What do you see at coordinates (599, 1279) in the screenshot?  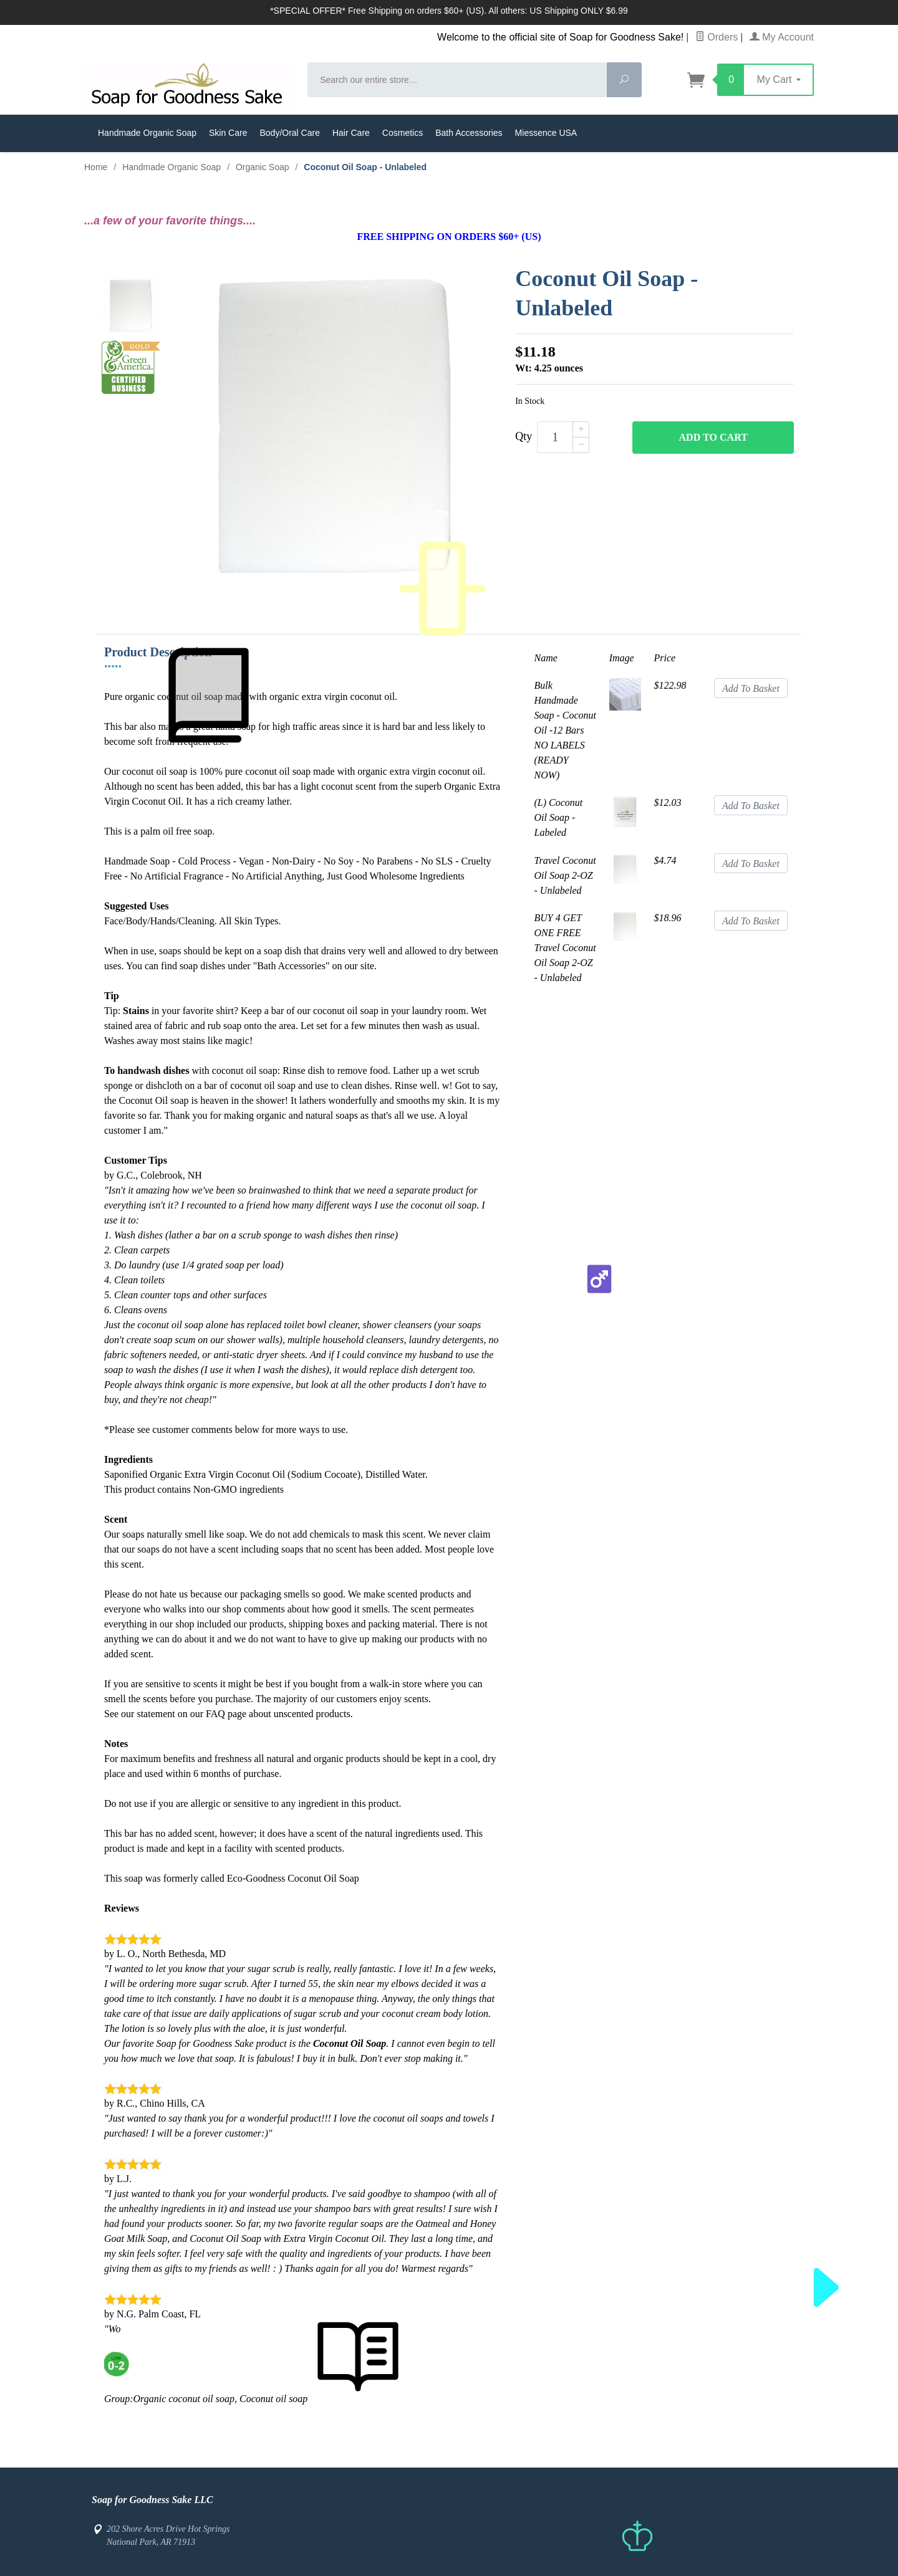 I see `indicates transgender or gender-diverse identity option` at bounding box center [599, 1279].